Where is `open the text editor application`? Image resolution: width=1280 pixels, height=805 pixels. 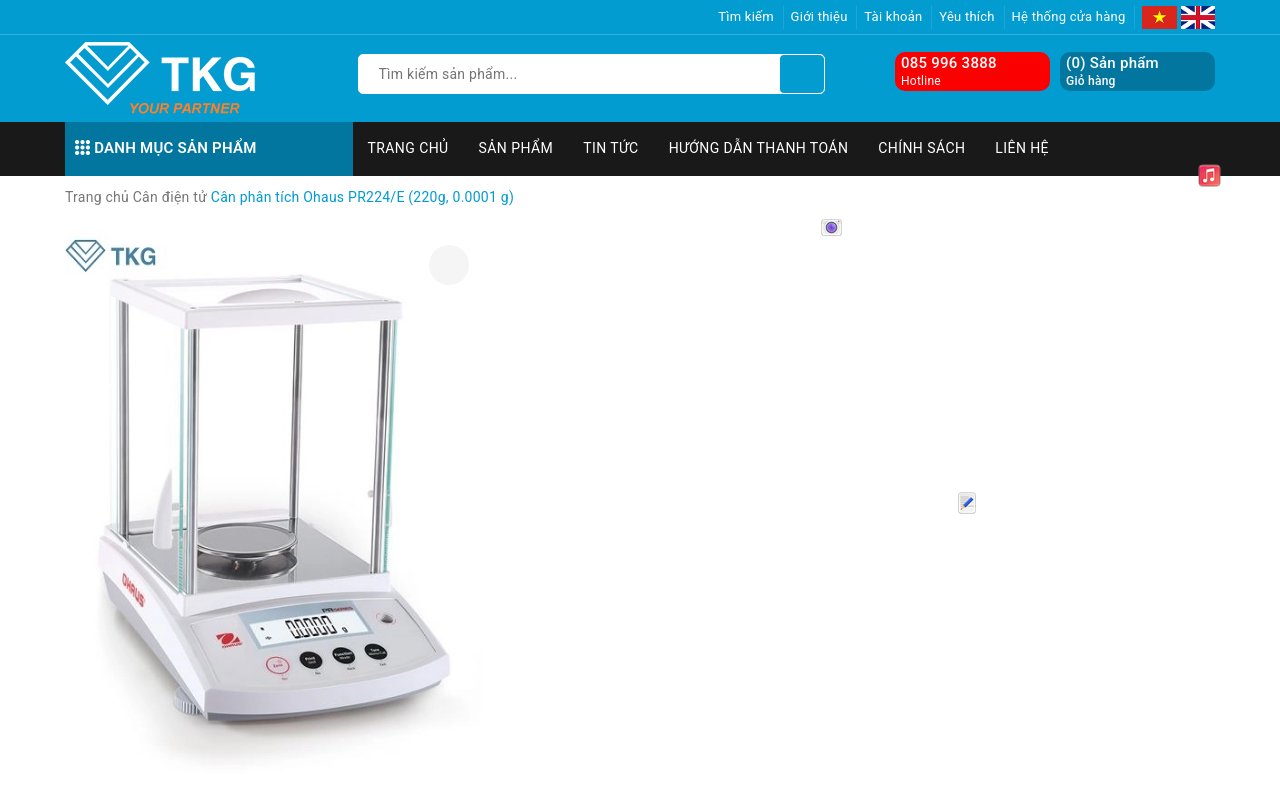 open the text editor application is located at coordinates (967, 503).